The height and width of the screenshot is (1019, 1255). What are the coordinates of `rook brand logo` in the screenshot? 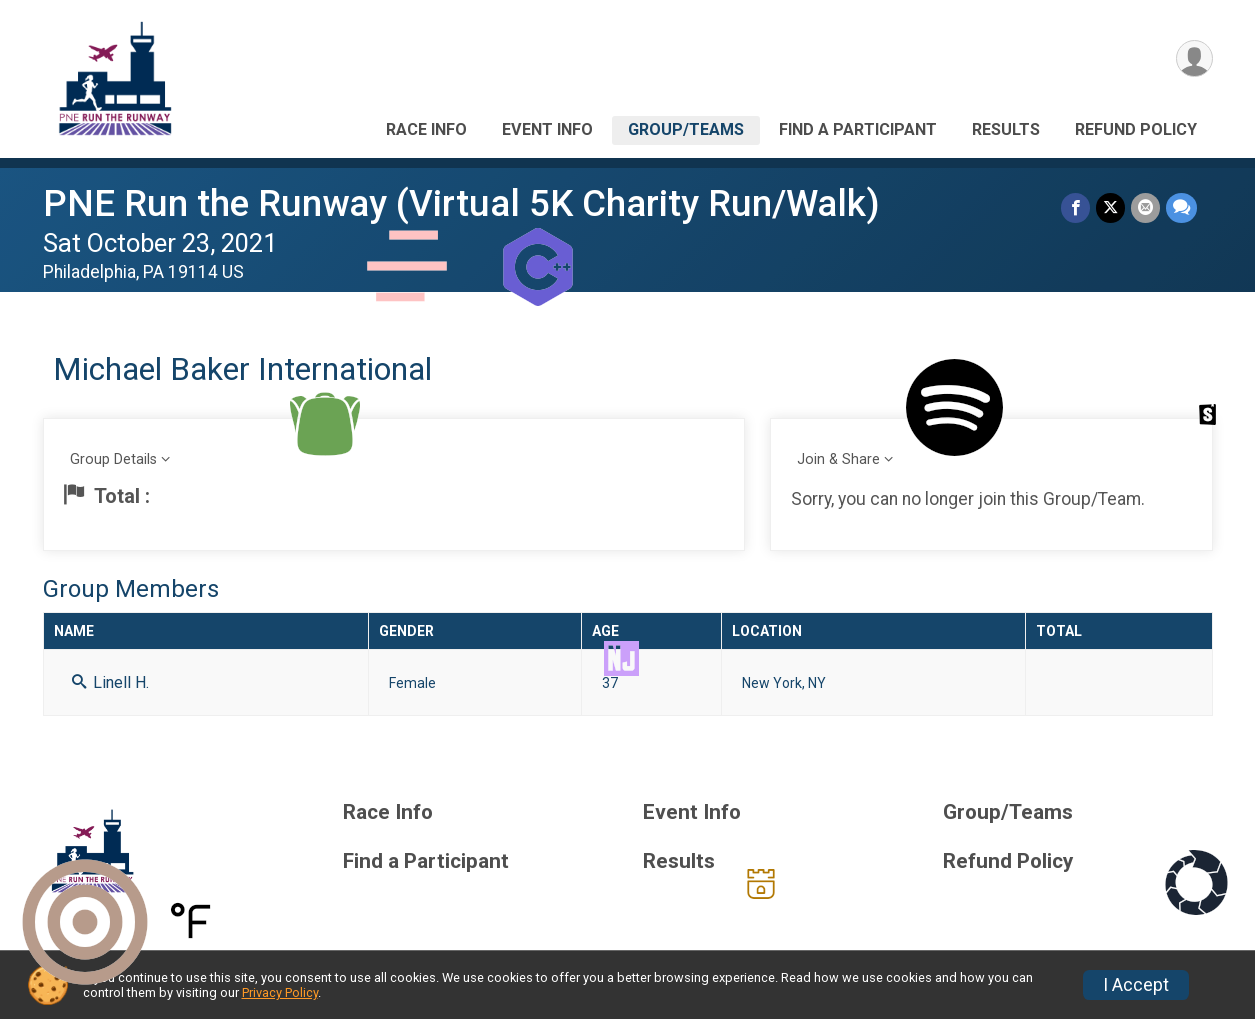 It's located at (761, 884).